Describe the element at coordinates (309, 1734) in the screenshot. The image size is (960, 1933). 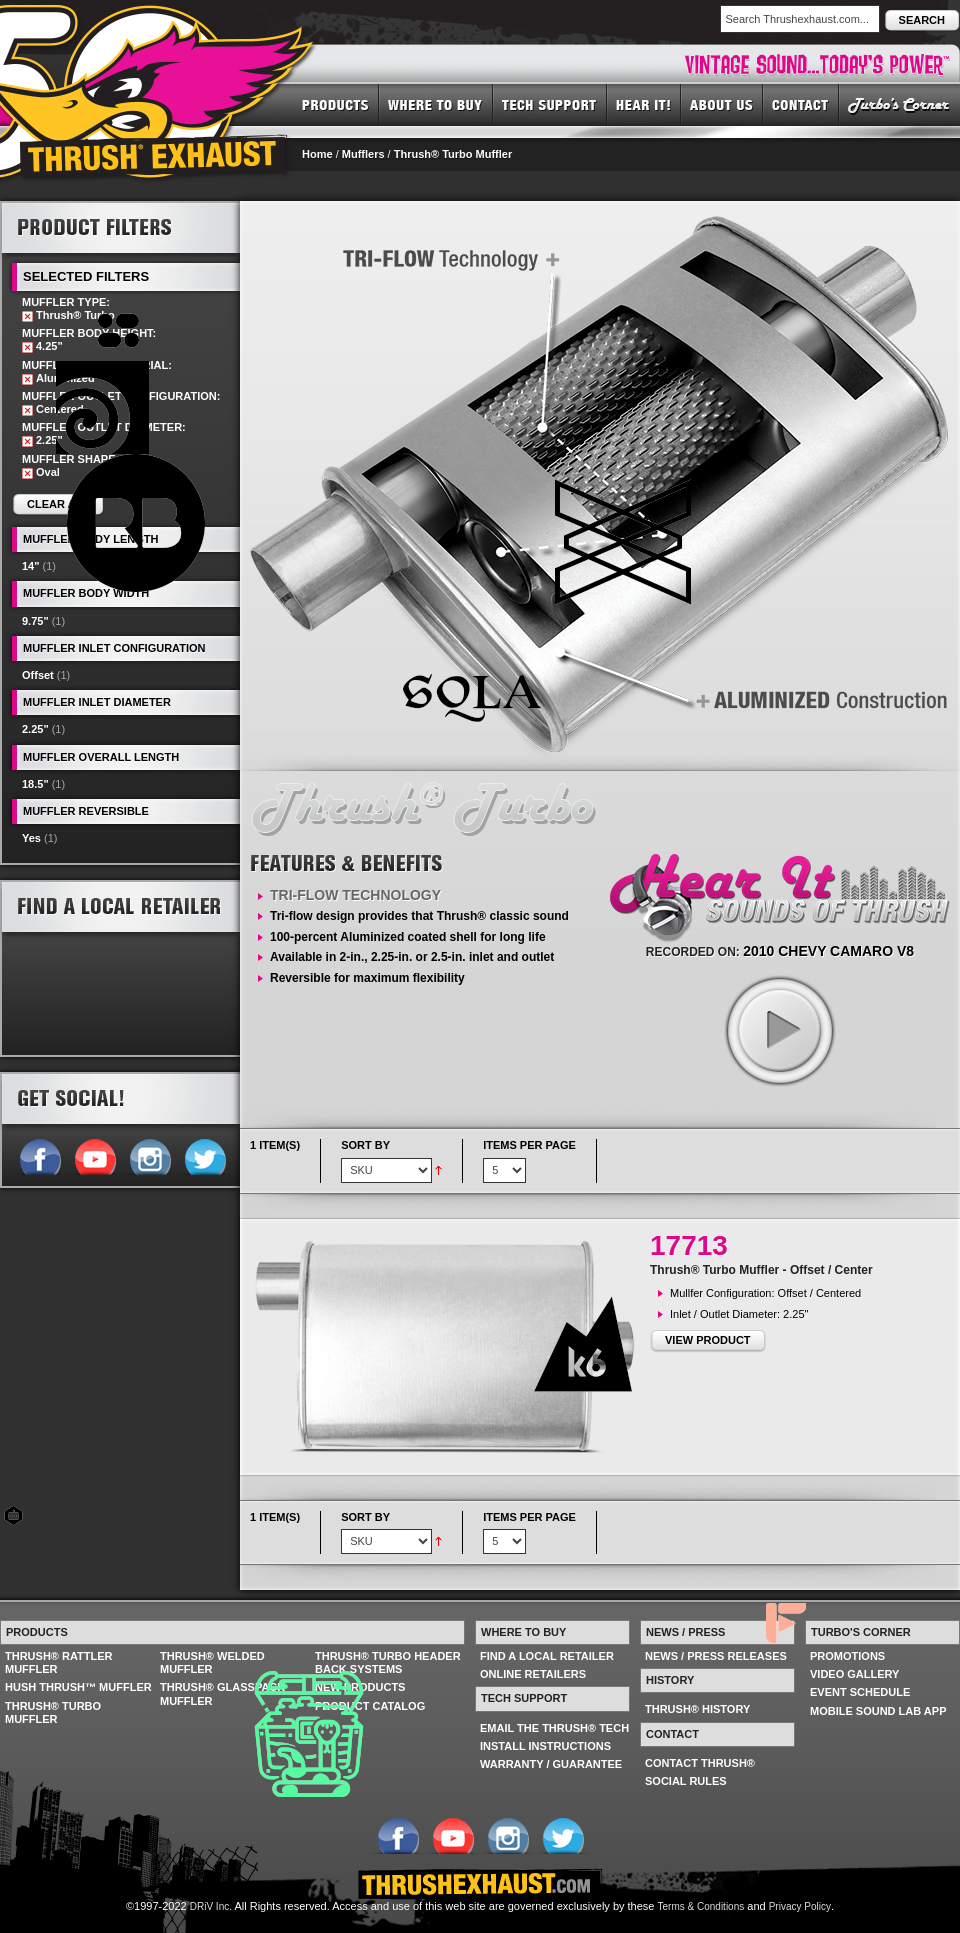
I see `rich python library logo` at that location.